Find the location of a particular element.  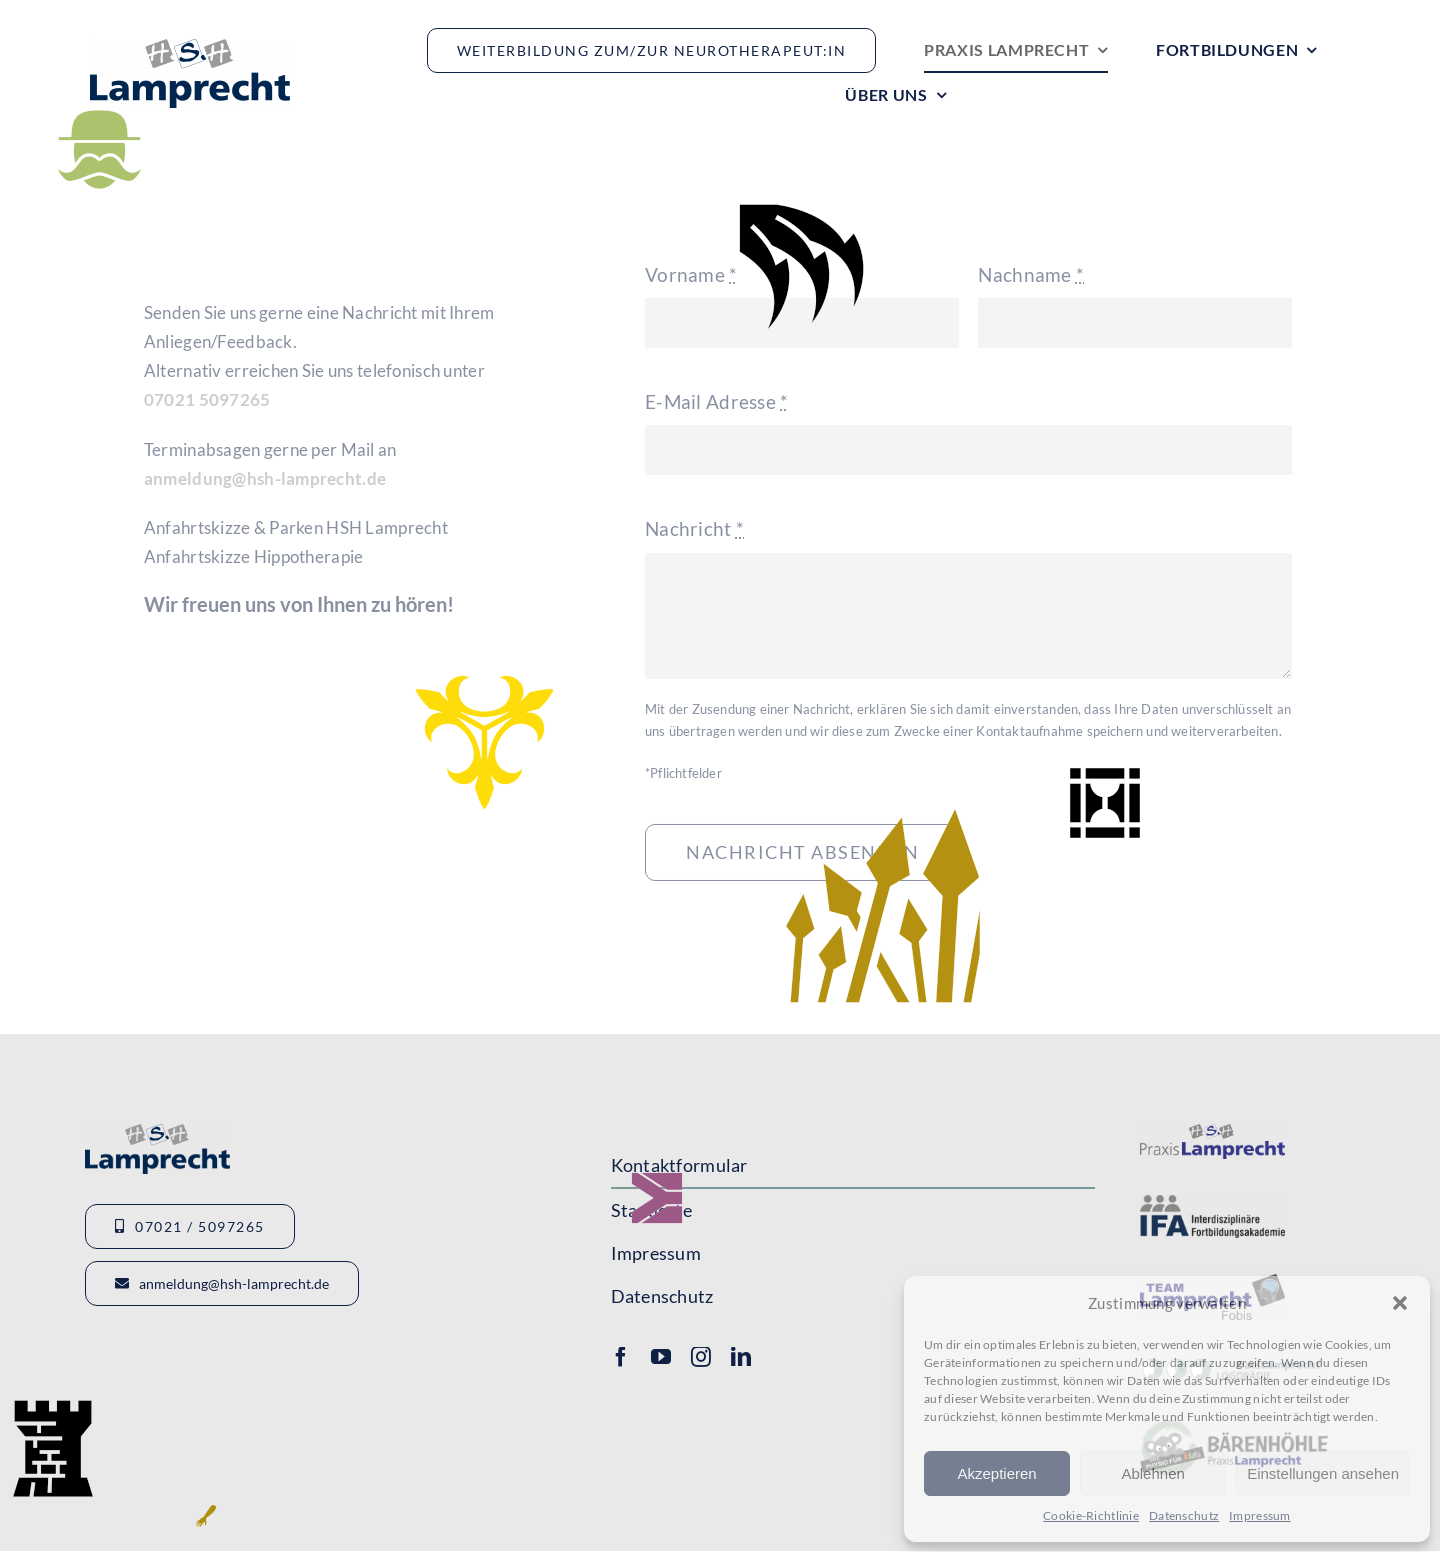

loading or processing in progress is located at coordinates (1105, 803).